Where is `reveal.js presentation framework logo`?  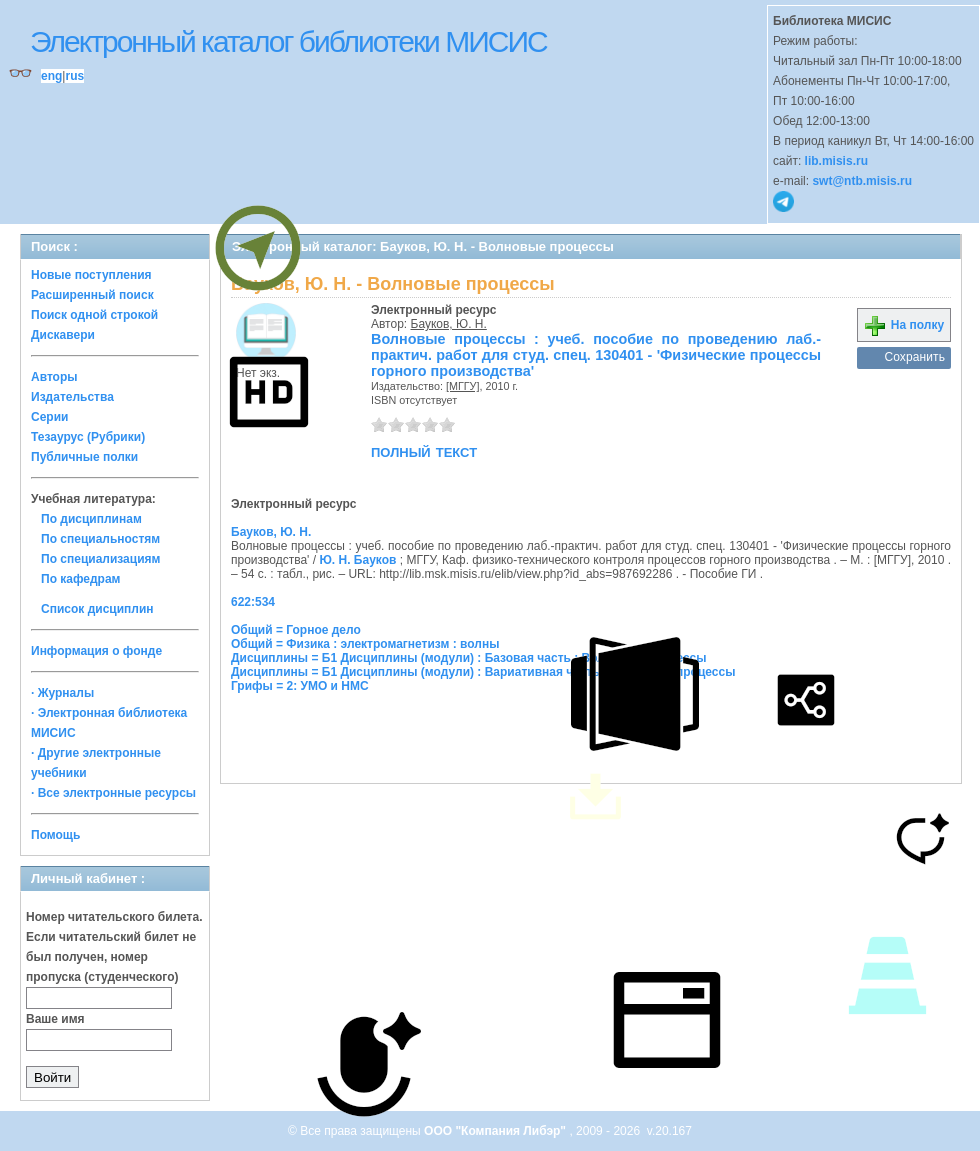
reveal.js presentation framework logo is located at coordinates (635, 694).